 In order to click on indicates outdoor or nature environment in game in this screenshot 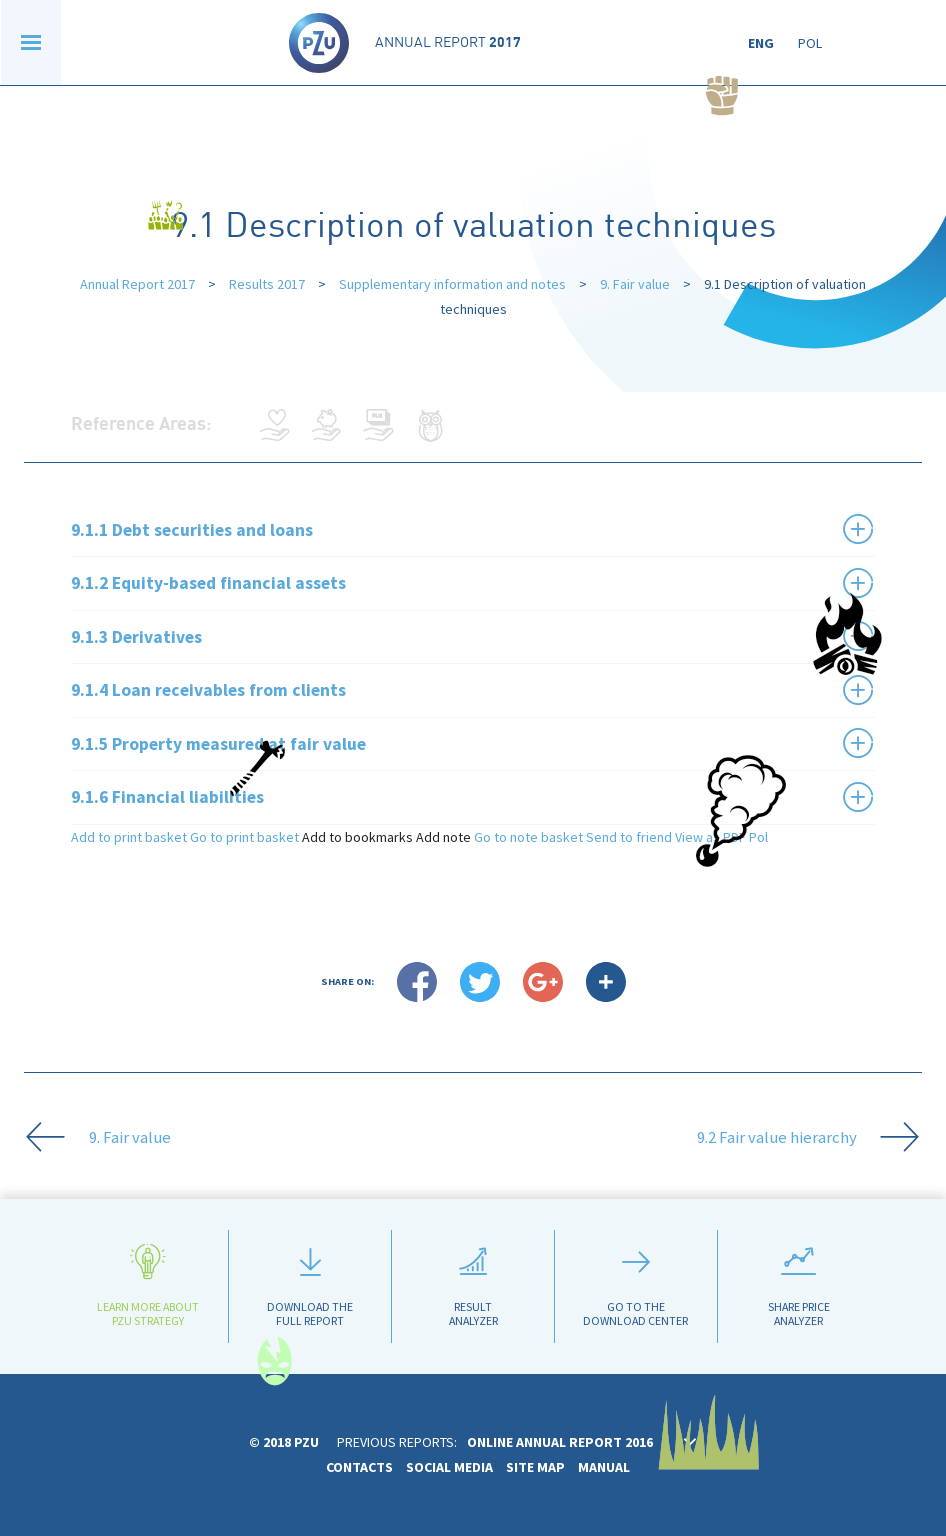, I will do `click(708, 1419)`.